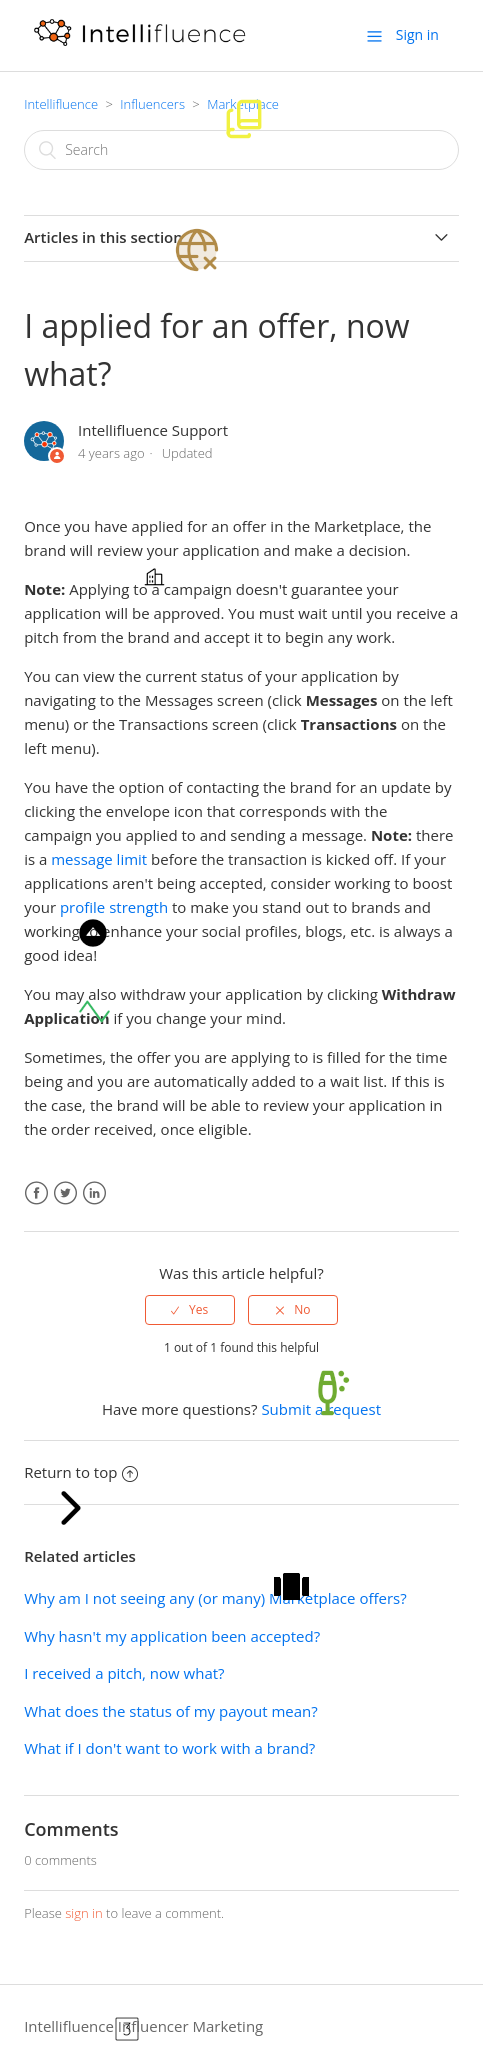  What do you see at coordinates (154, 577) in the screenshot?
I see `view nearby buildings or properties` at bounding box center [154, 577].